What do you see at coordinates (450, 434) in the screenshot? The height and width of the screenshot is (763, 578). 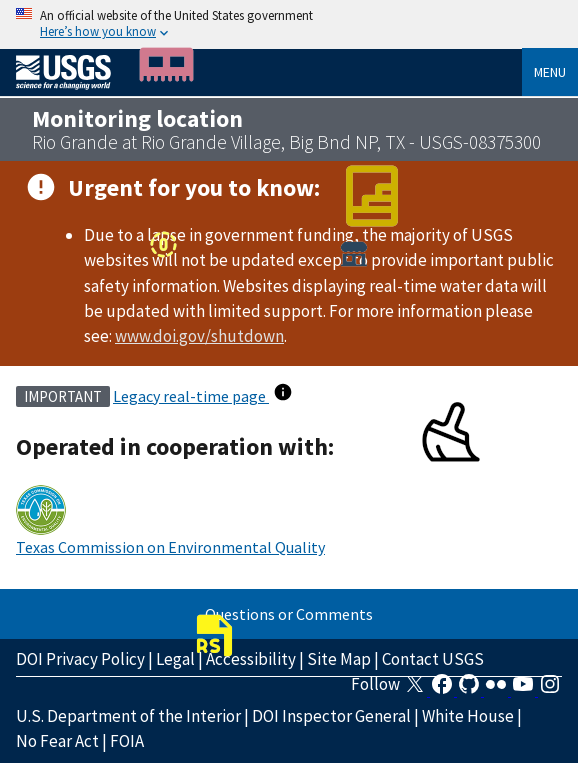 I see `clear or clean up items` at bounding box center [450, 434].